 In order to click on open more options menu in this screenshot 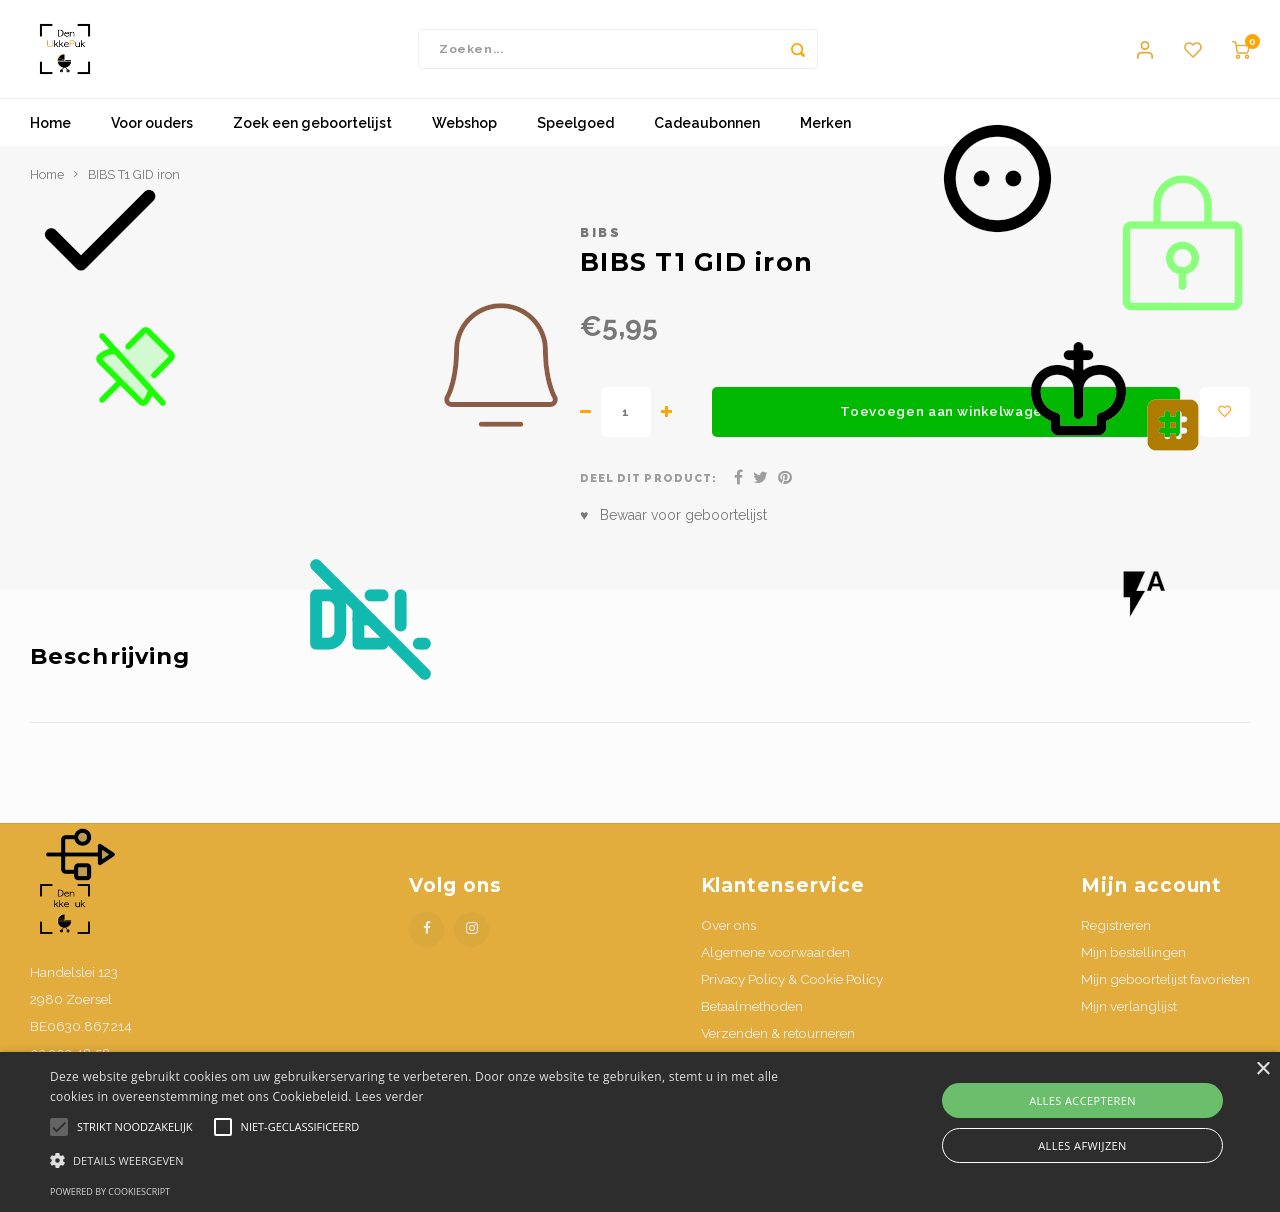, I will do `click(997, 178)`.